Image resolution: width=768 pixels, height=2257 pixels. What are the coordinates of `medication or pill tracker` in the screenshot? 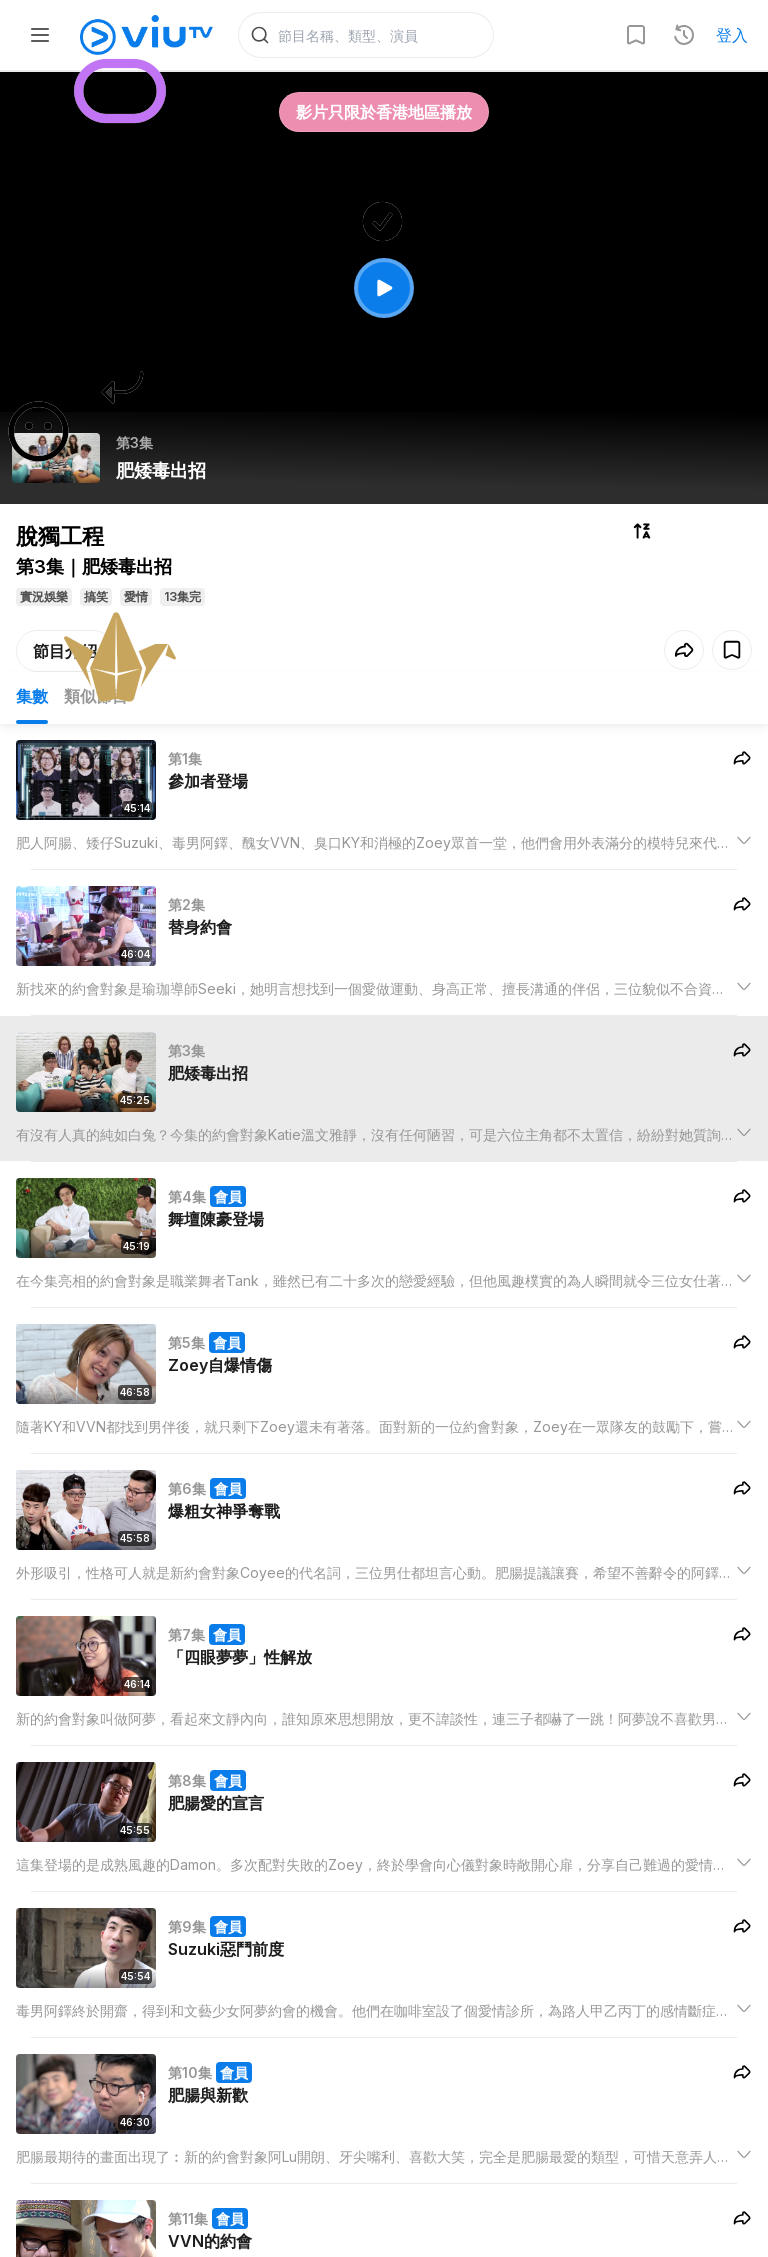 It's located at (120, 91).